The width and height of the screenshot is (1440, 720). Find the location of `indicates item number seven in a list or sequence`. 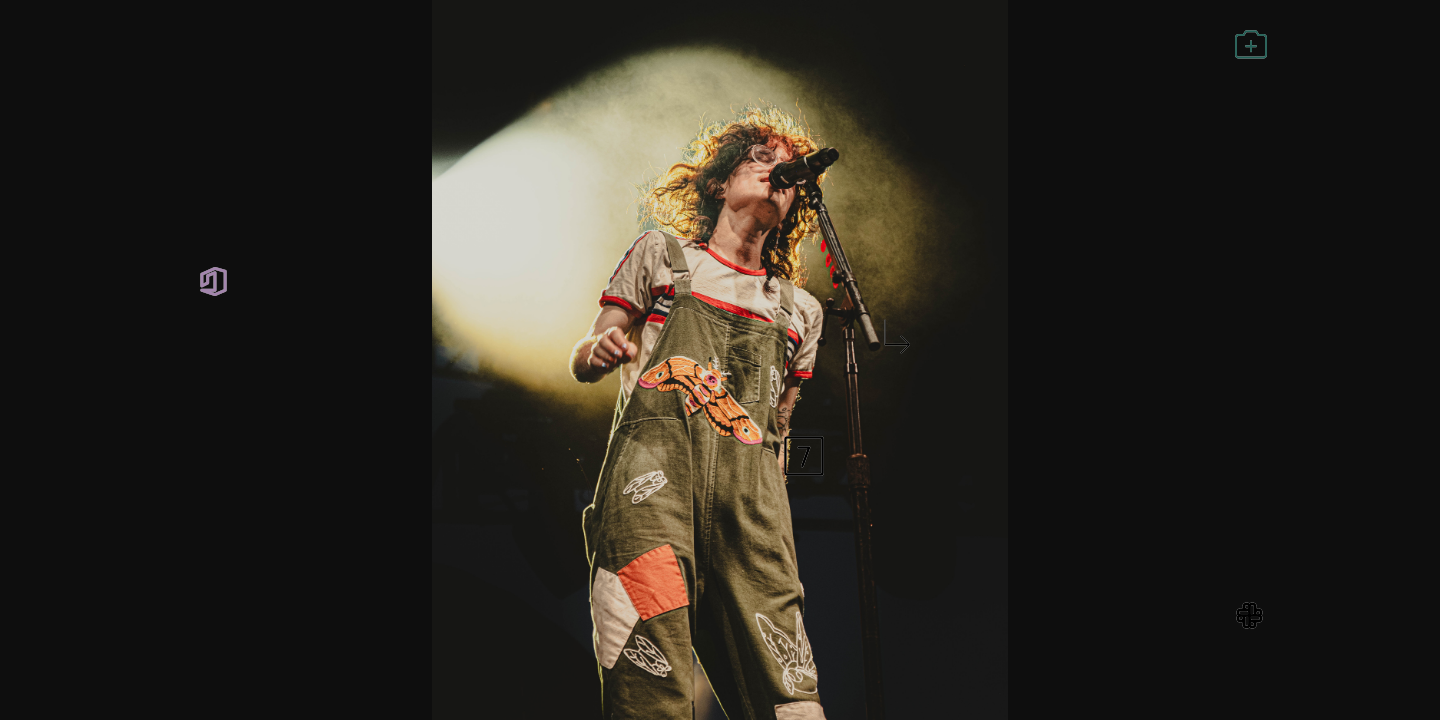

indicates item number seven in a list or sequence is located at coordinates (804, 456).